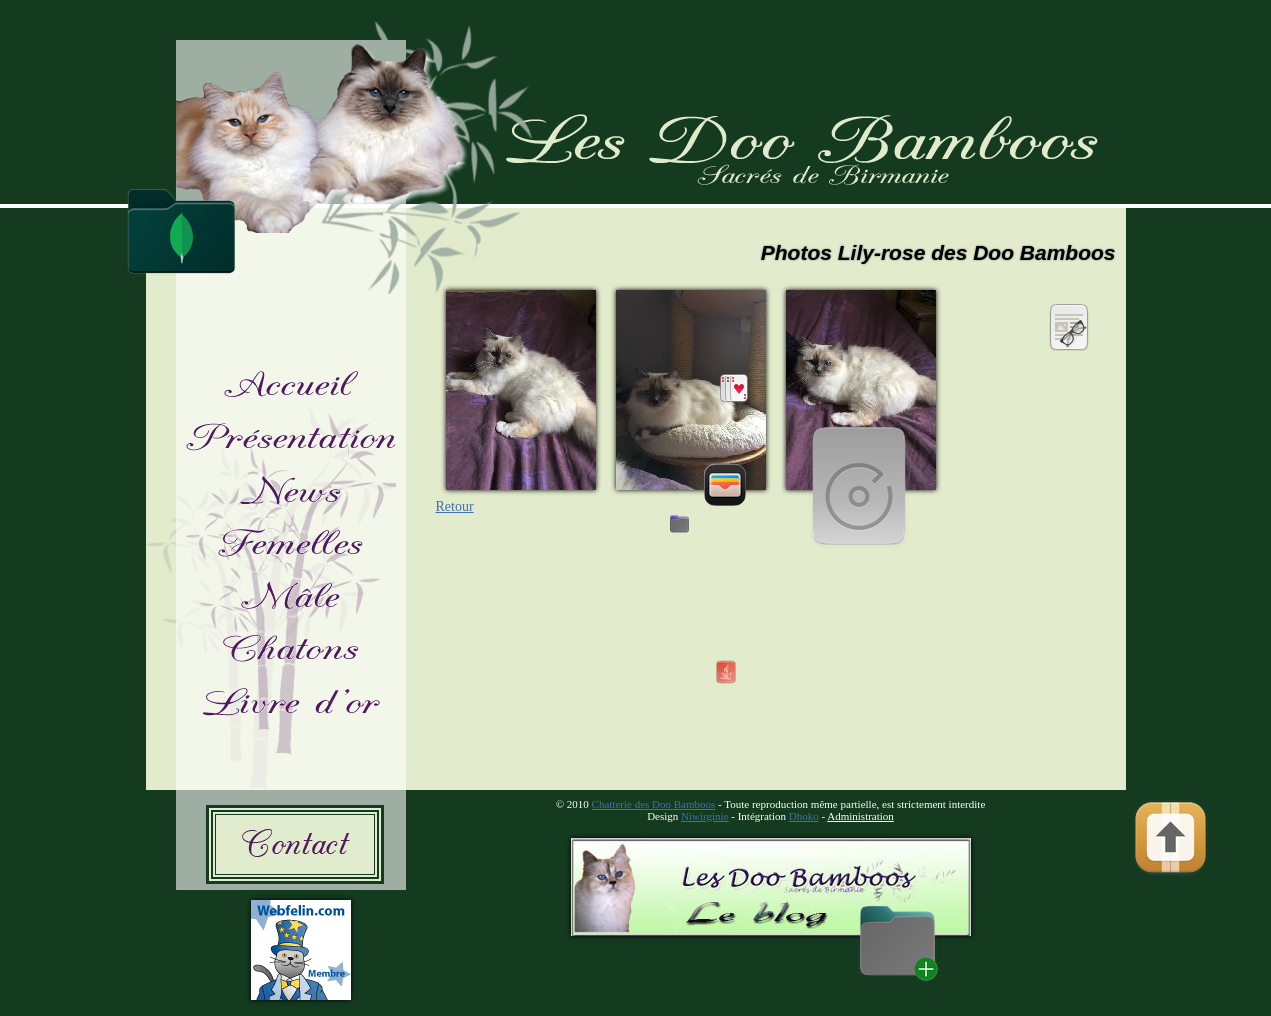  I want to click on access hard drive storage, so click(859, 486).